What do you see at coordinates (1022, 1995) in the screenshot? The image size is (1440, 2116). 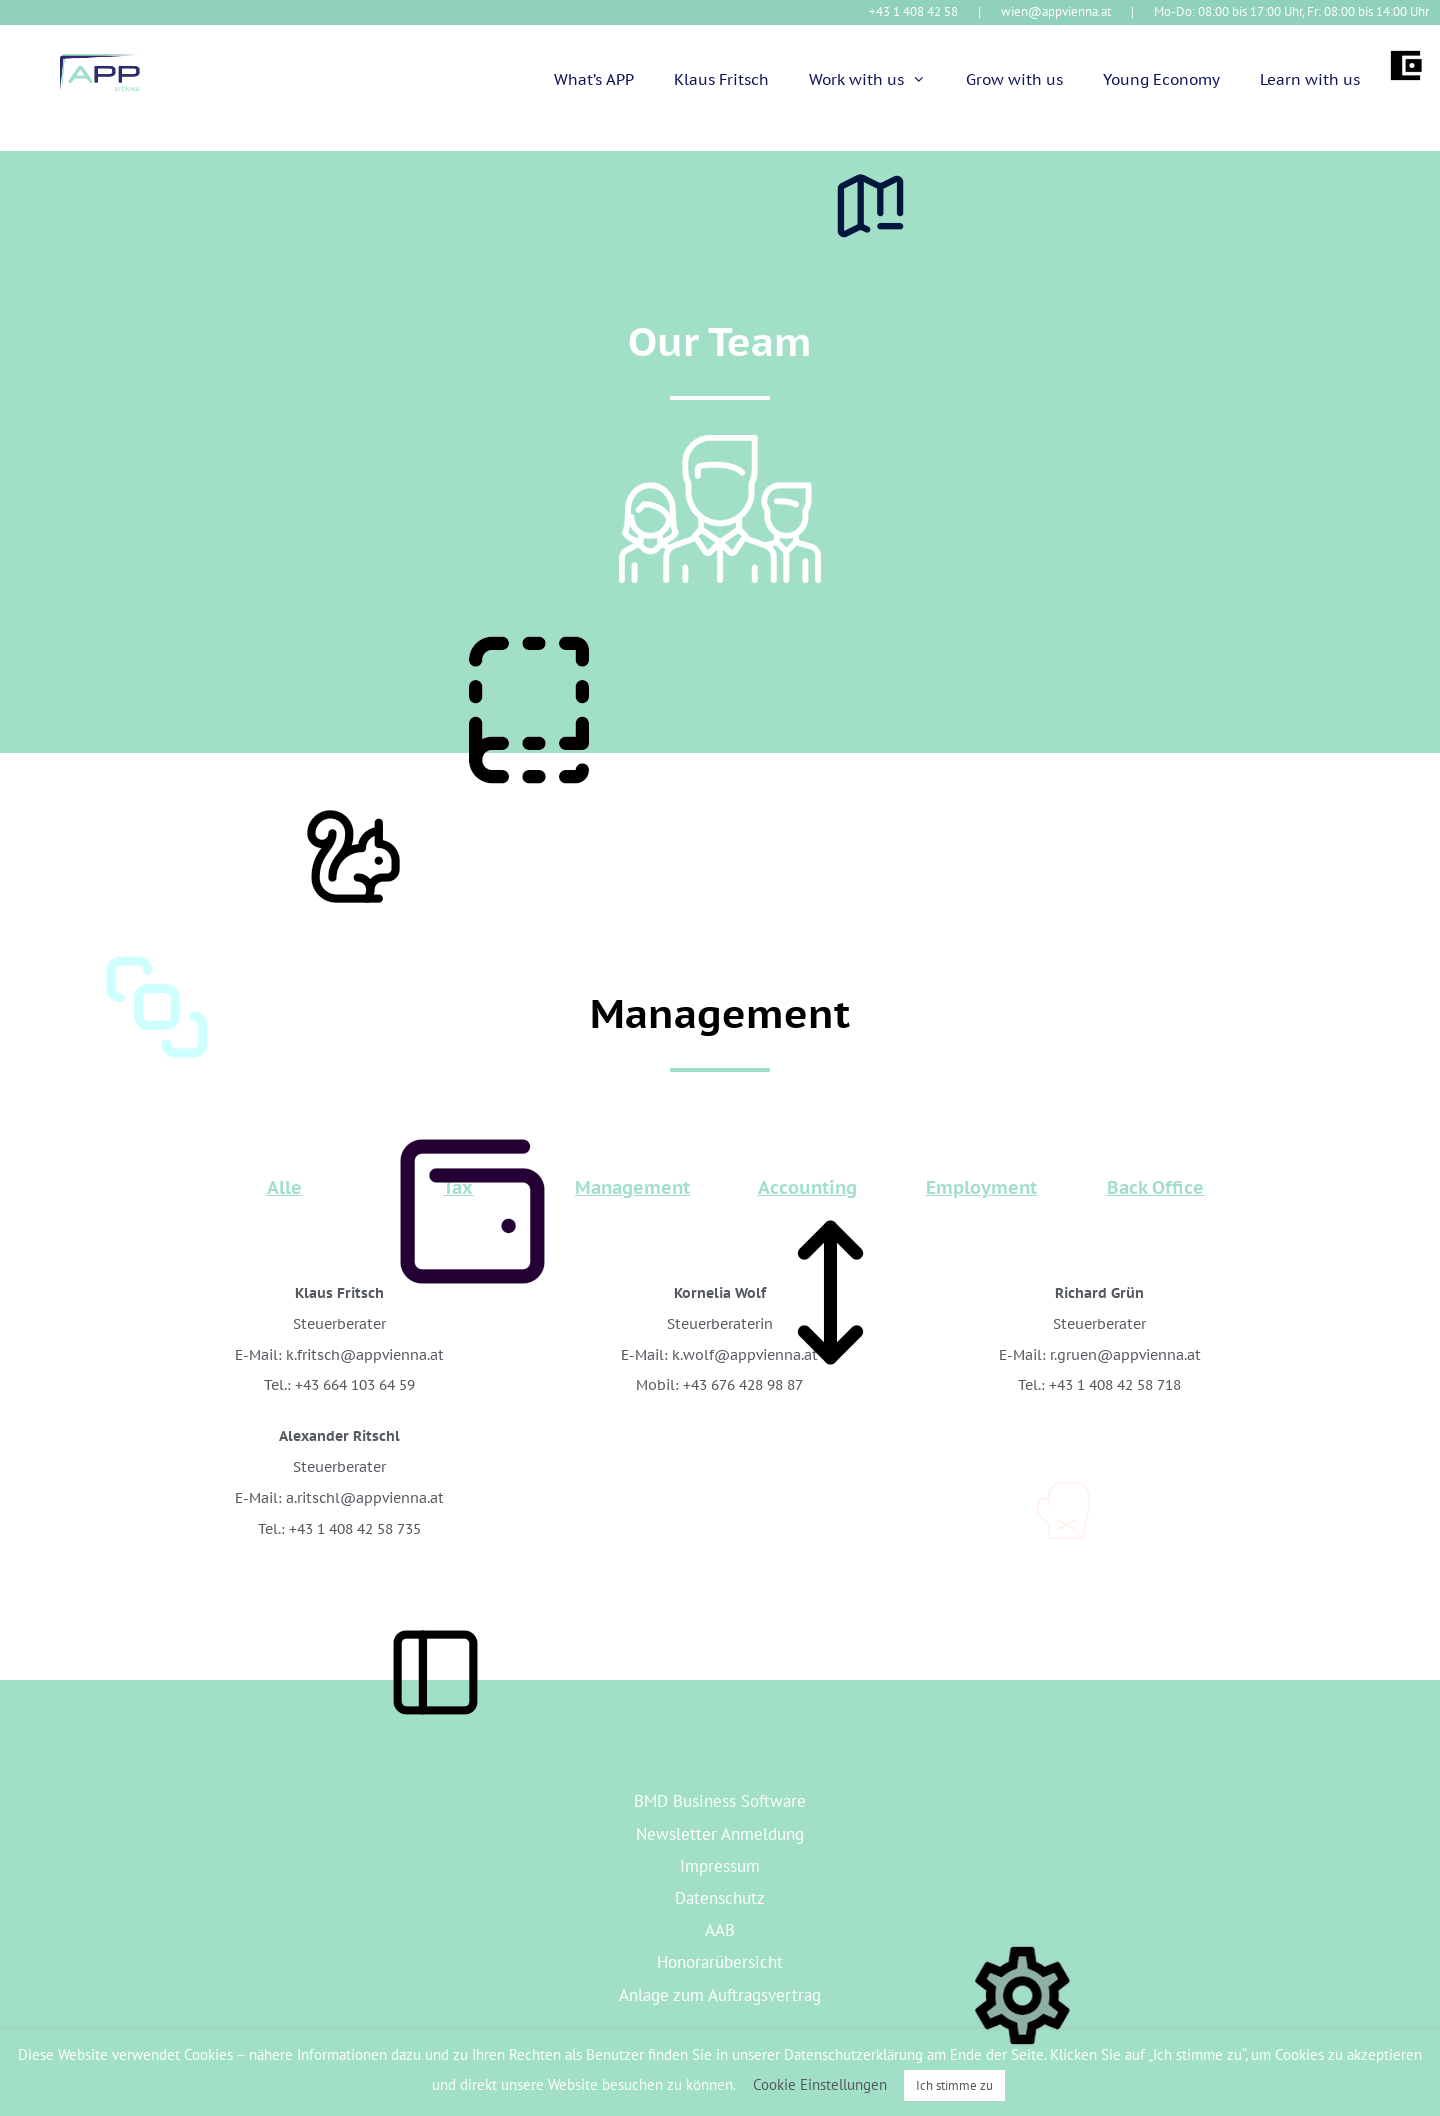 I see `access app or system settings` at bounding box center [1022, 1995].